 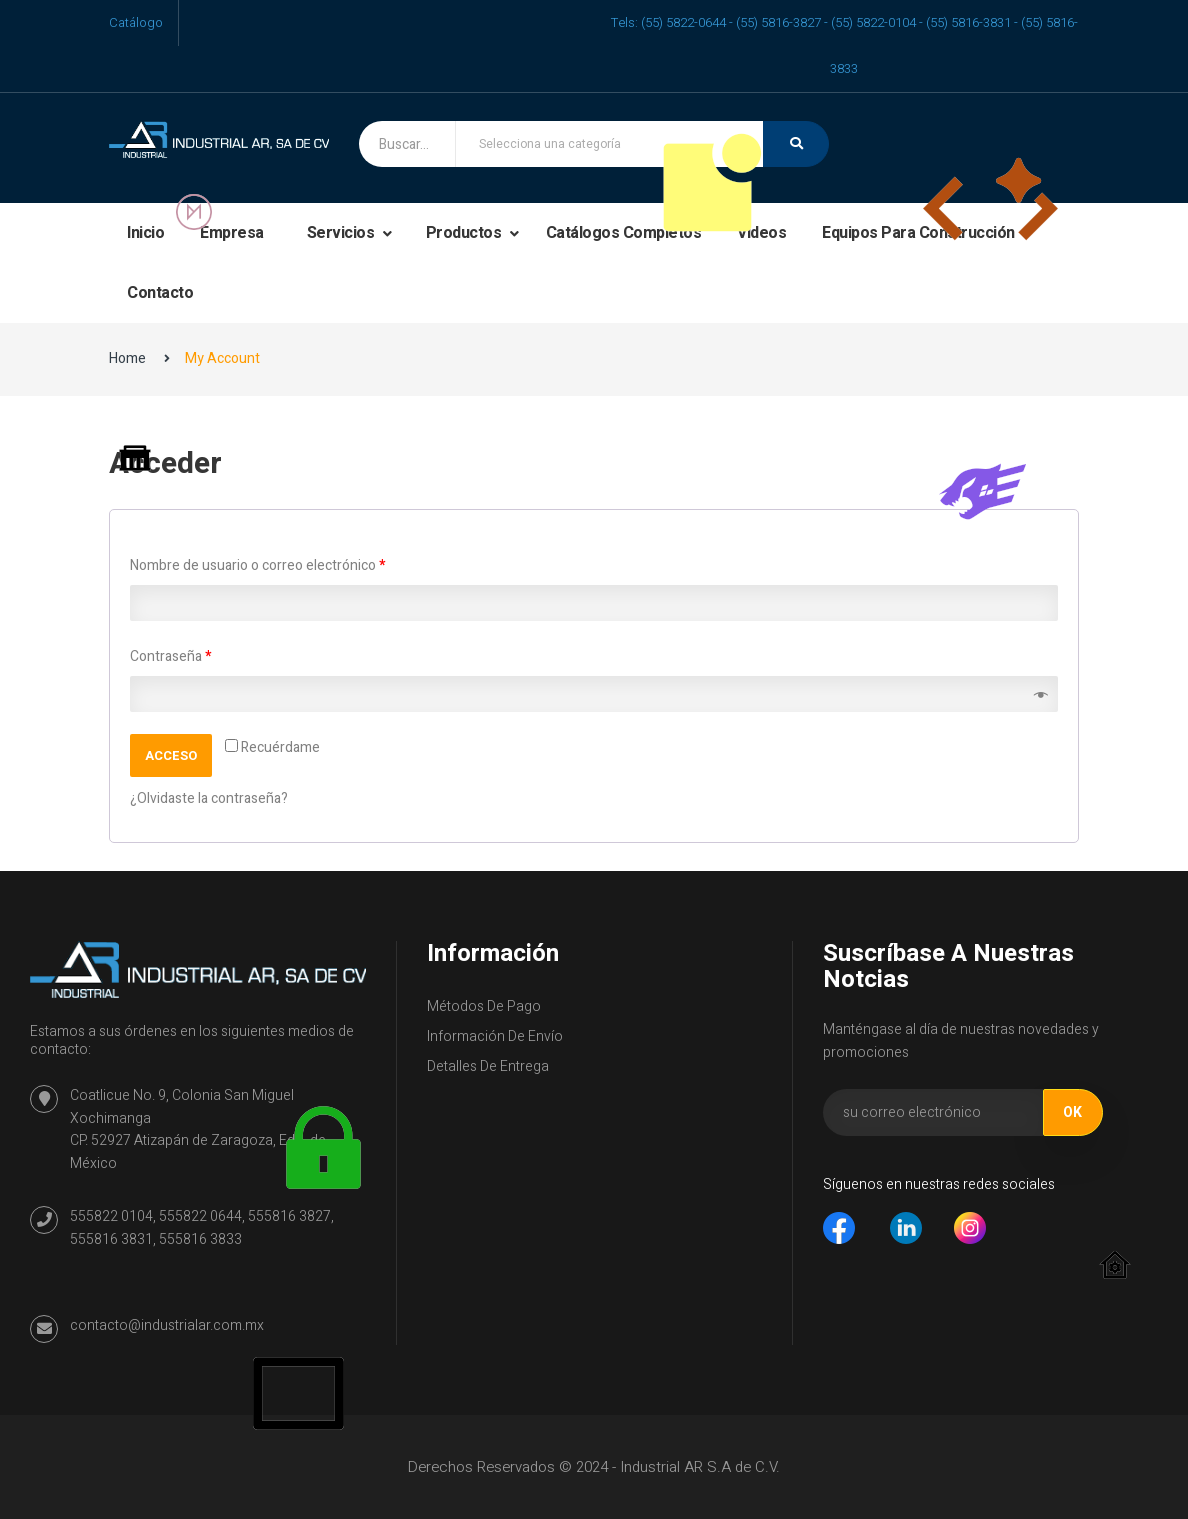 I want to click on draw a rectangle shape, so click(x=298, y=1393).